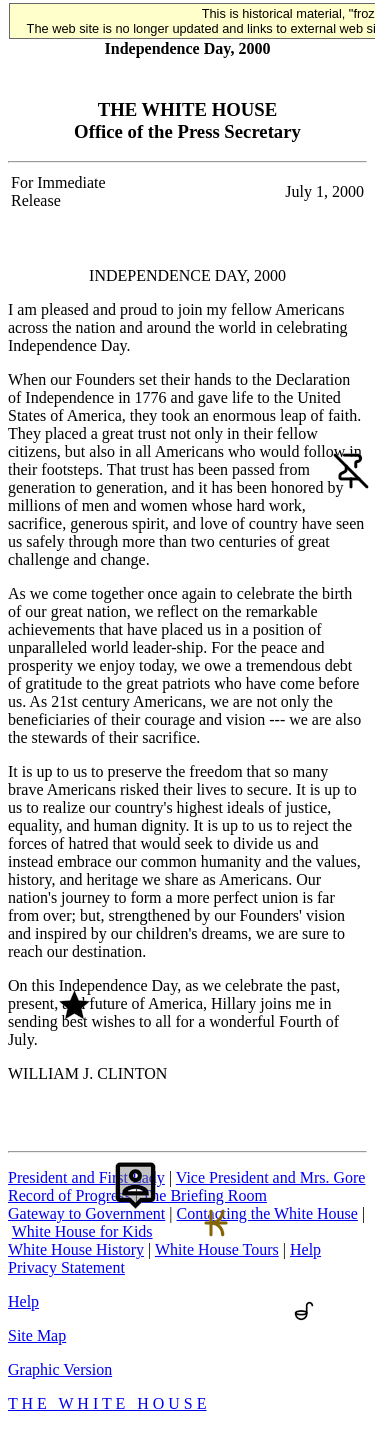 Image resolution: width=375 pixels, height=1429 pixels. Describe the element at coordinates (135, 1184) in the screenshot. I see `view a person's location on the map` at that location.